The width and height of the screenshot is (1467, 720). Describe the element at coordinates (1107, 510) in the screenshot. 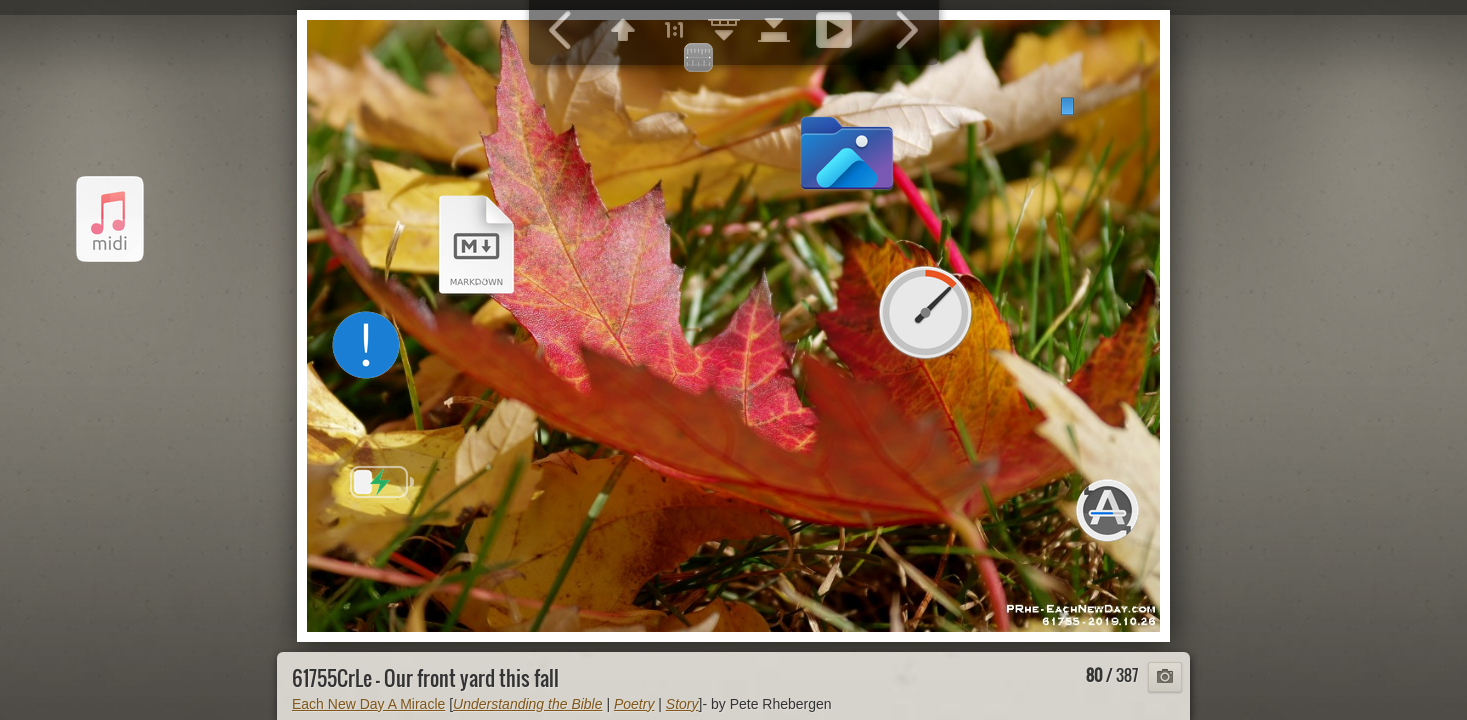

I see `check for available software updates` at that location.